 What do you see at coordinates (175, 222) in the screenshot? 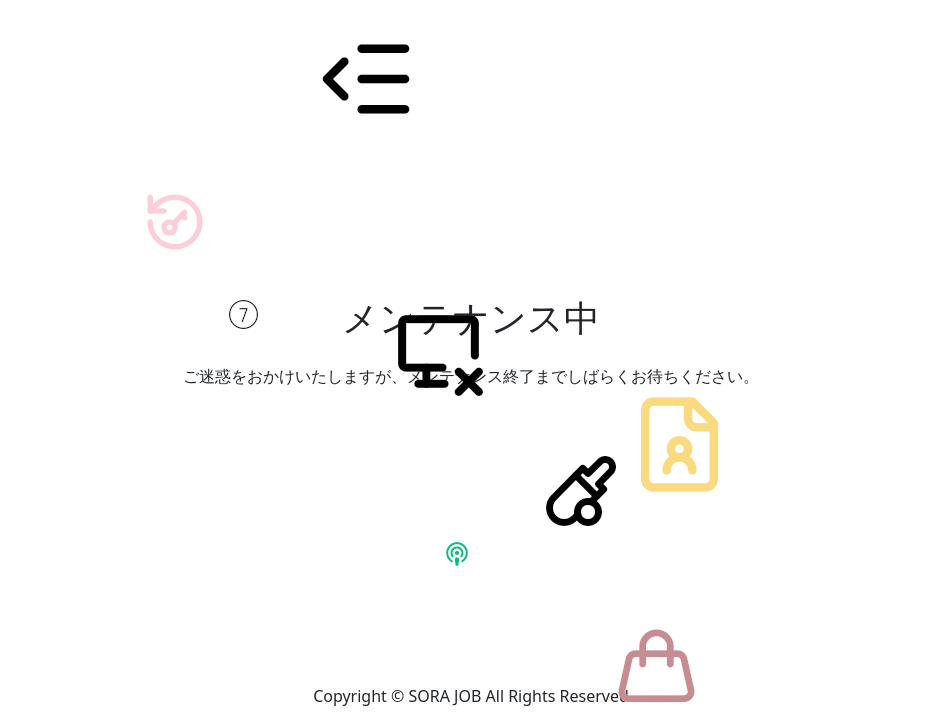
I see `rotate or reset encryption key` at bounding box center [175, 222].